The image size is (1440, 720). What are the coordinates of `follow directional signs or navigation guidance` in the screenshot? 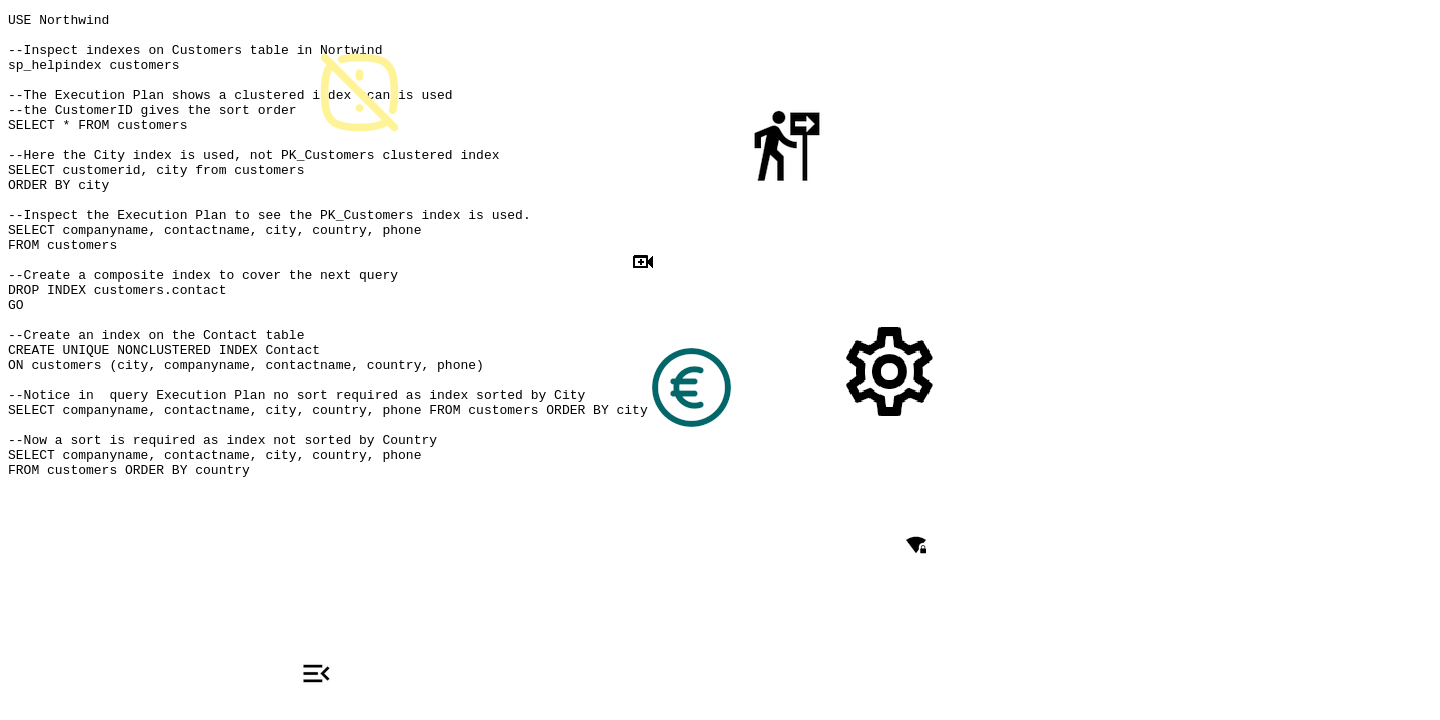 It's located at (787, 145).